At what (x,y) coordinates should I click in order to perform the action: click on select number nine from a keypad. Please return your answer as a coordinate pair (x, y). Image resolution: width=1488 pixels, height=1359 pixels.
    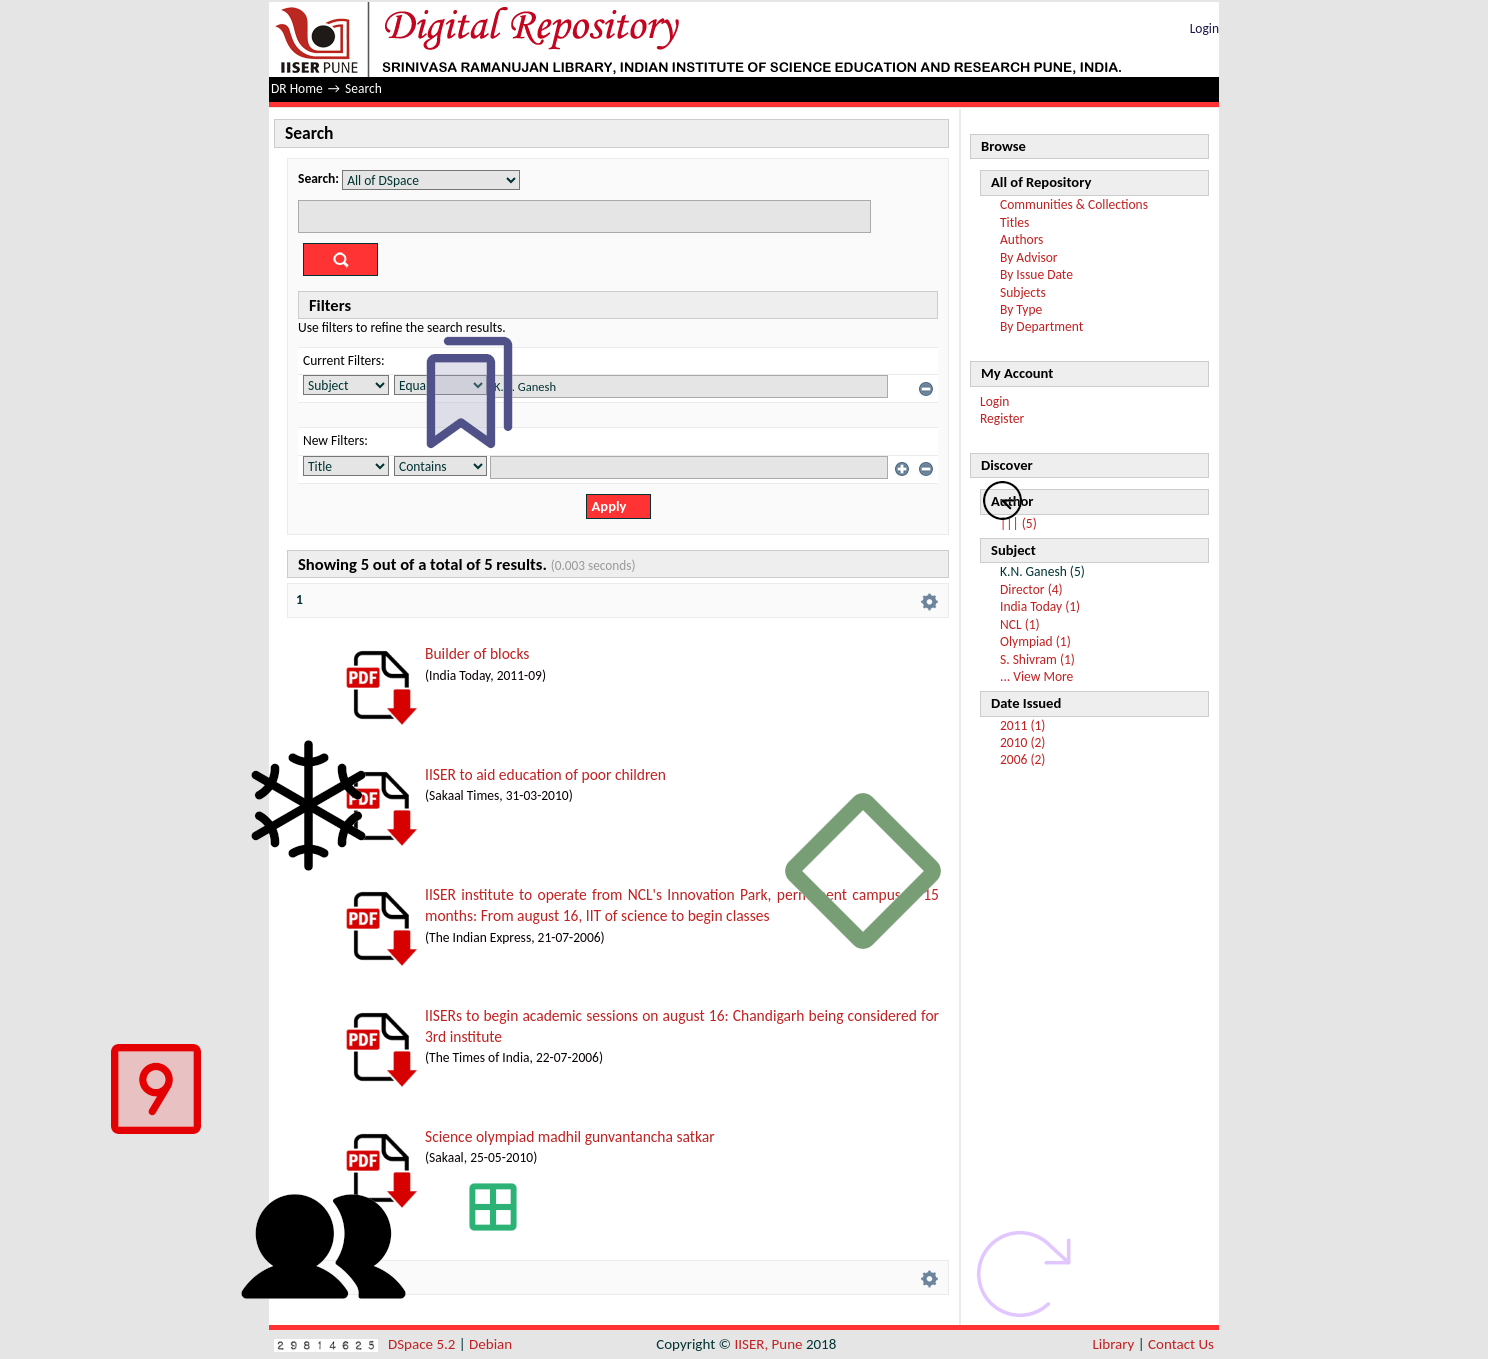
    Looking at the image, I should click on (156, 1089).